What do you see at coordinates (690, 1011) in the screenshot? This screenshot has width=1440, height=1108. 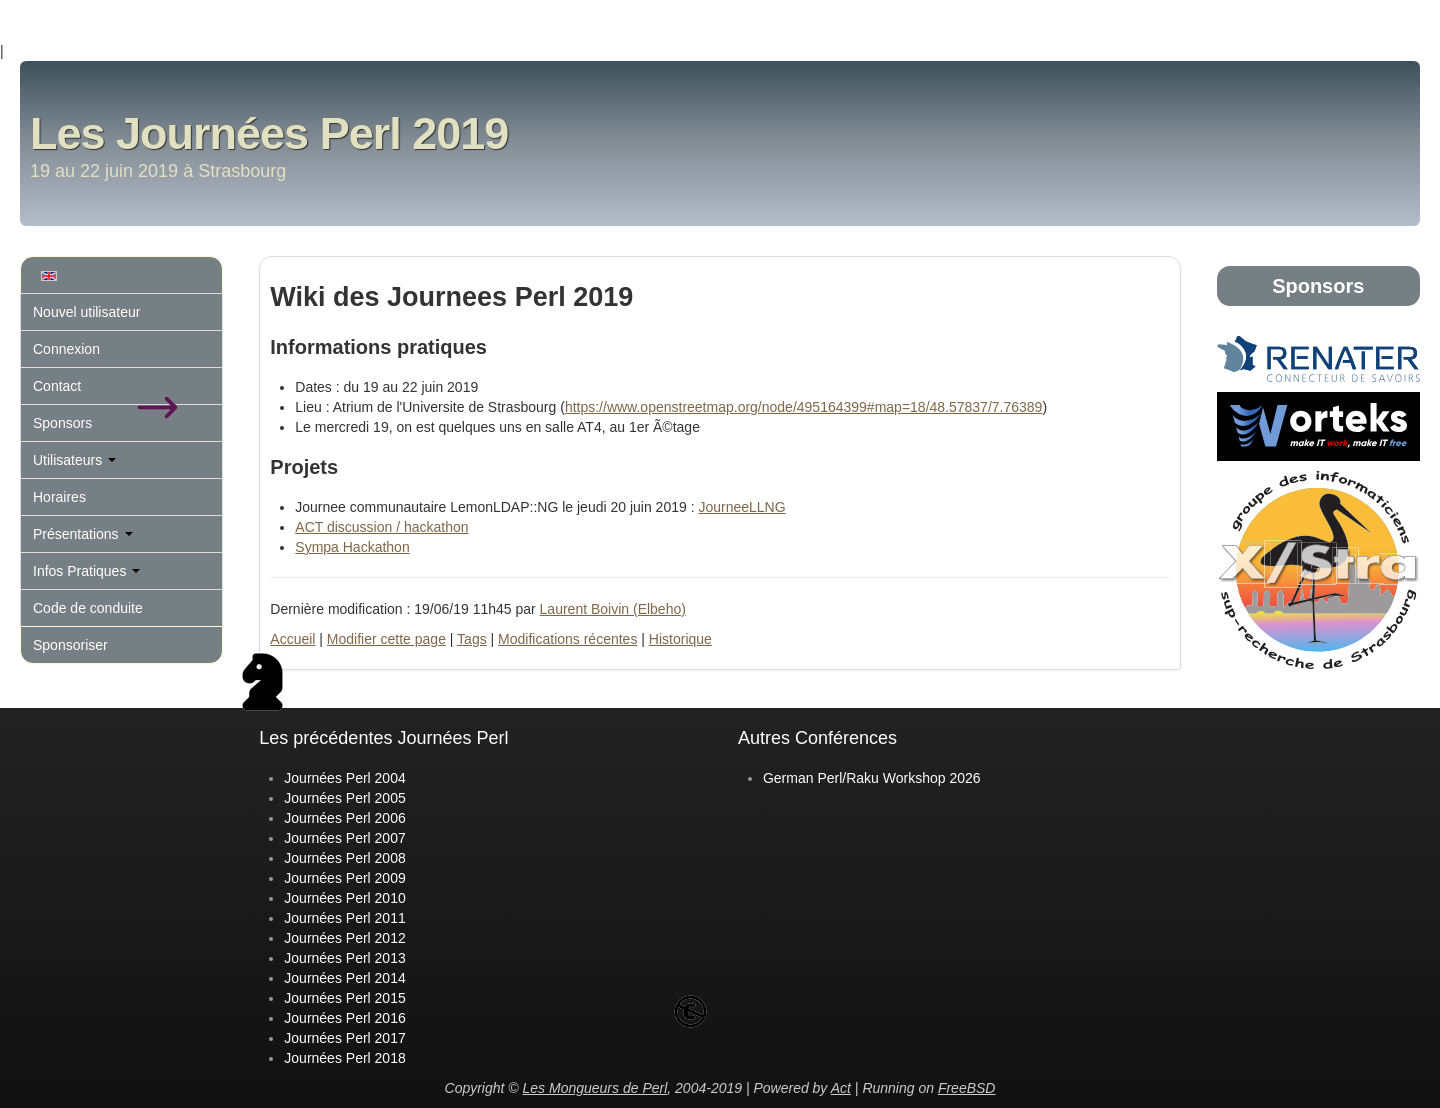 I see `indicates public domain content with no copyright restrictions` at bounding box center [690, 1011].